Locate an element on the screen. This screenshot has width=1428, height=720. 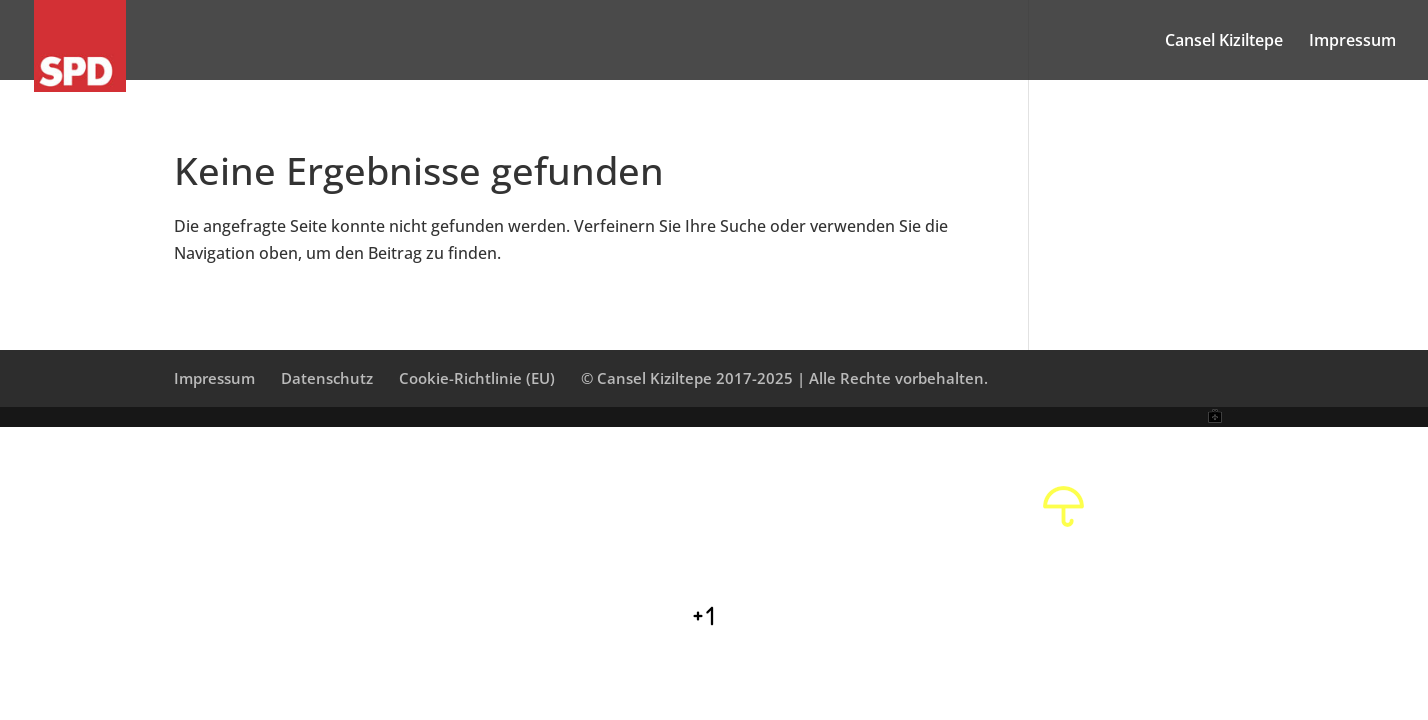
increase exposure by one stop is located at coordinates (705, 616).